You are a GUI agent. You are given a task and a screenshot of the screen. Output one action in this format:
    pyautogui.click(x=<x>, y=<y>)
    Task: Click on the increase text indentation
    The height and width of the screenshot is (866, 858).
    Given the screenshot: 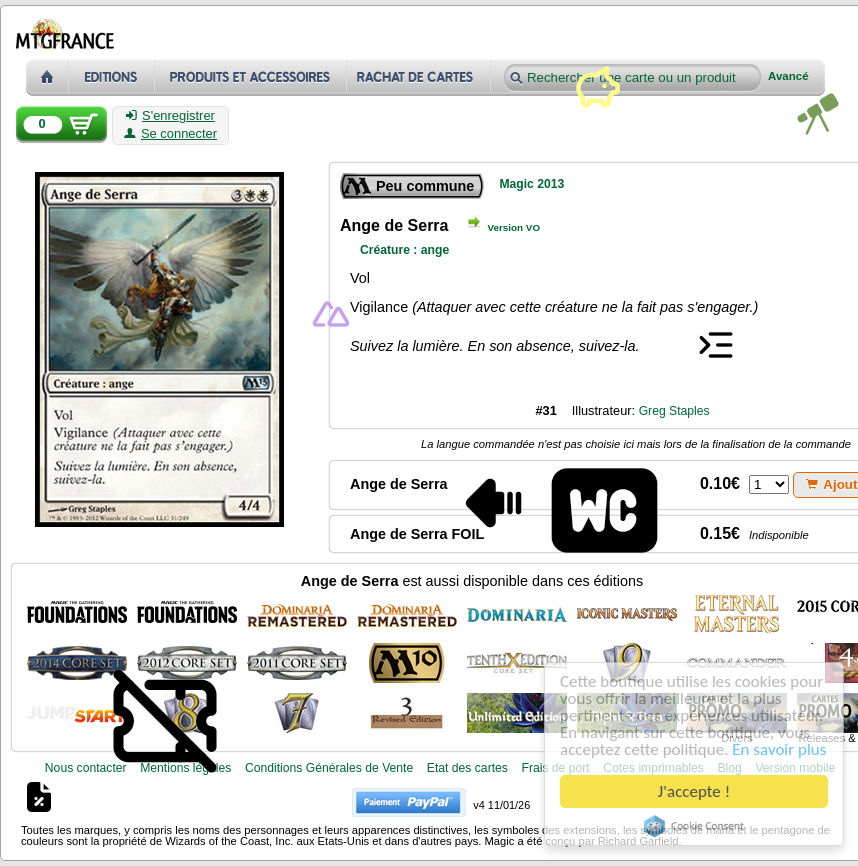 What is the action you would take?
    pyautogui.click(x=716, y=345)
    